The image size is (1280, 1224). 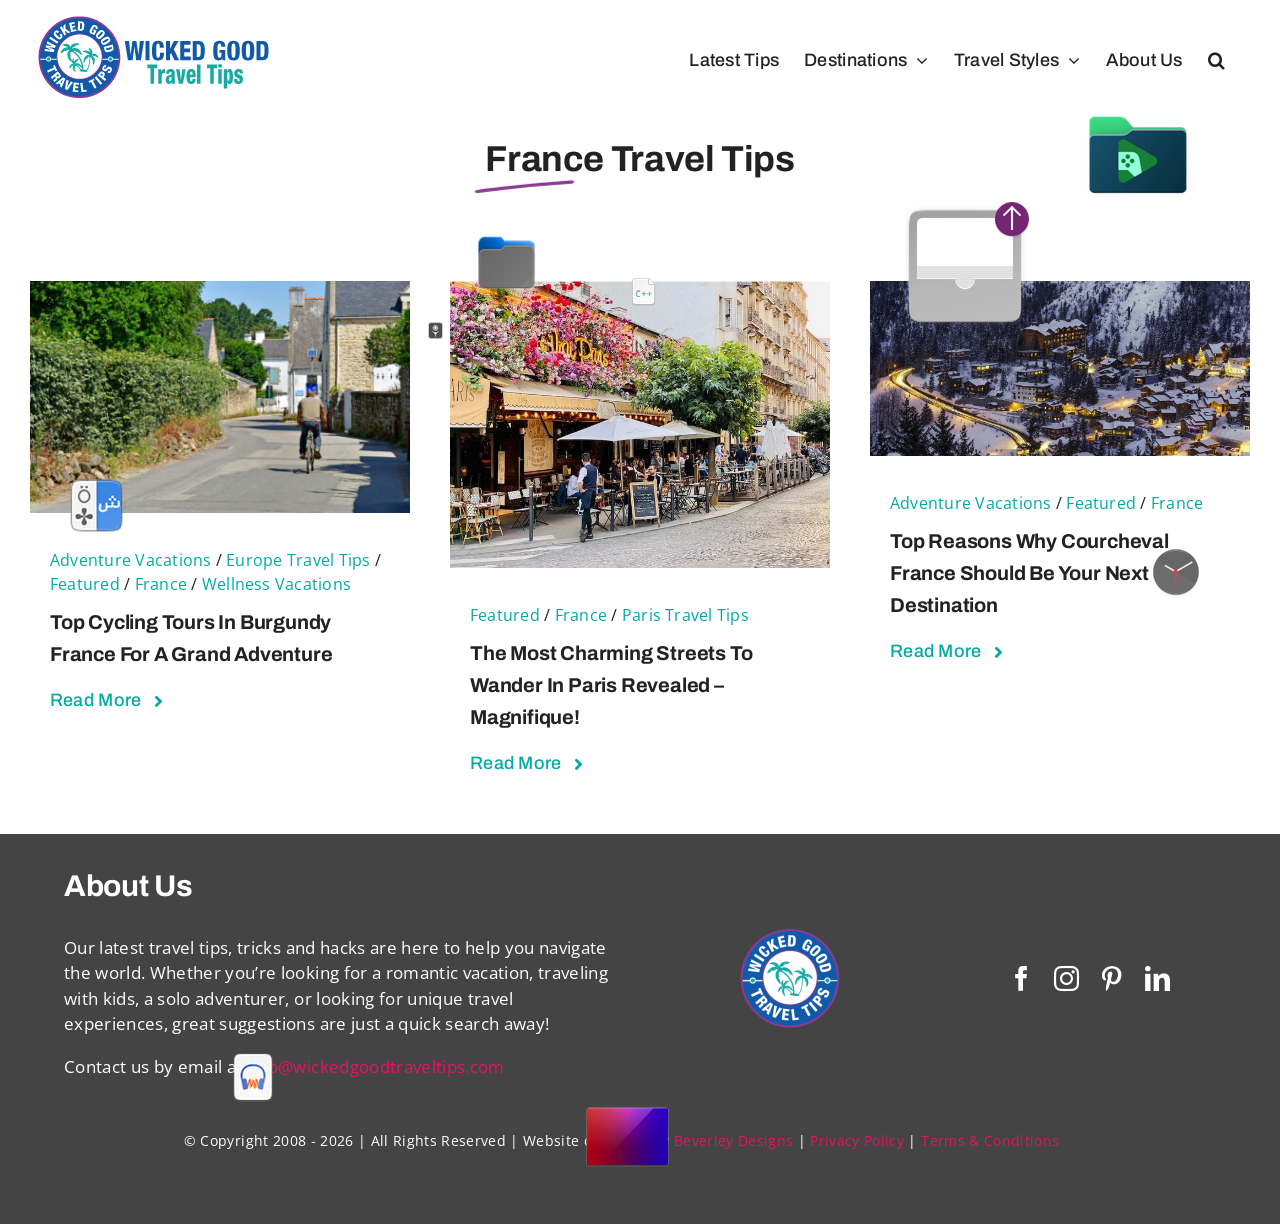 I want to click on open folder to view contents, so click(x=506, y=262).